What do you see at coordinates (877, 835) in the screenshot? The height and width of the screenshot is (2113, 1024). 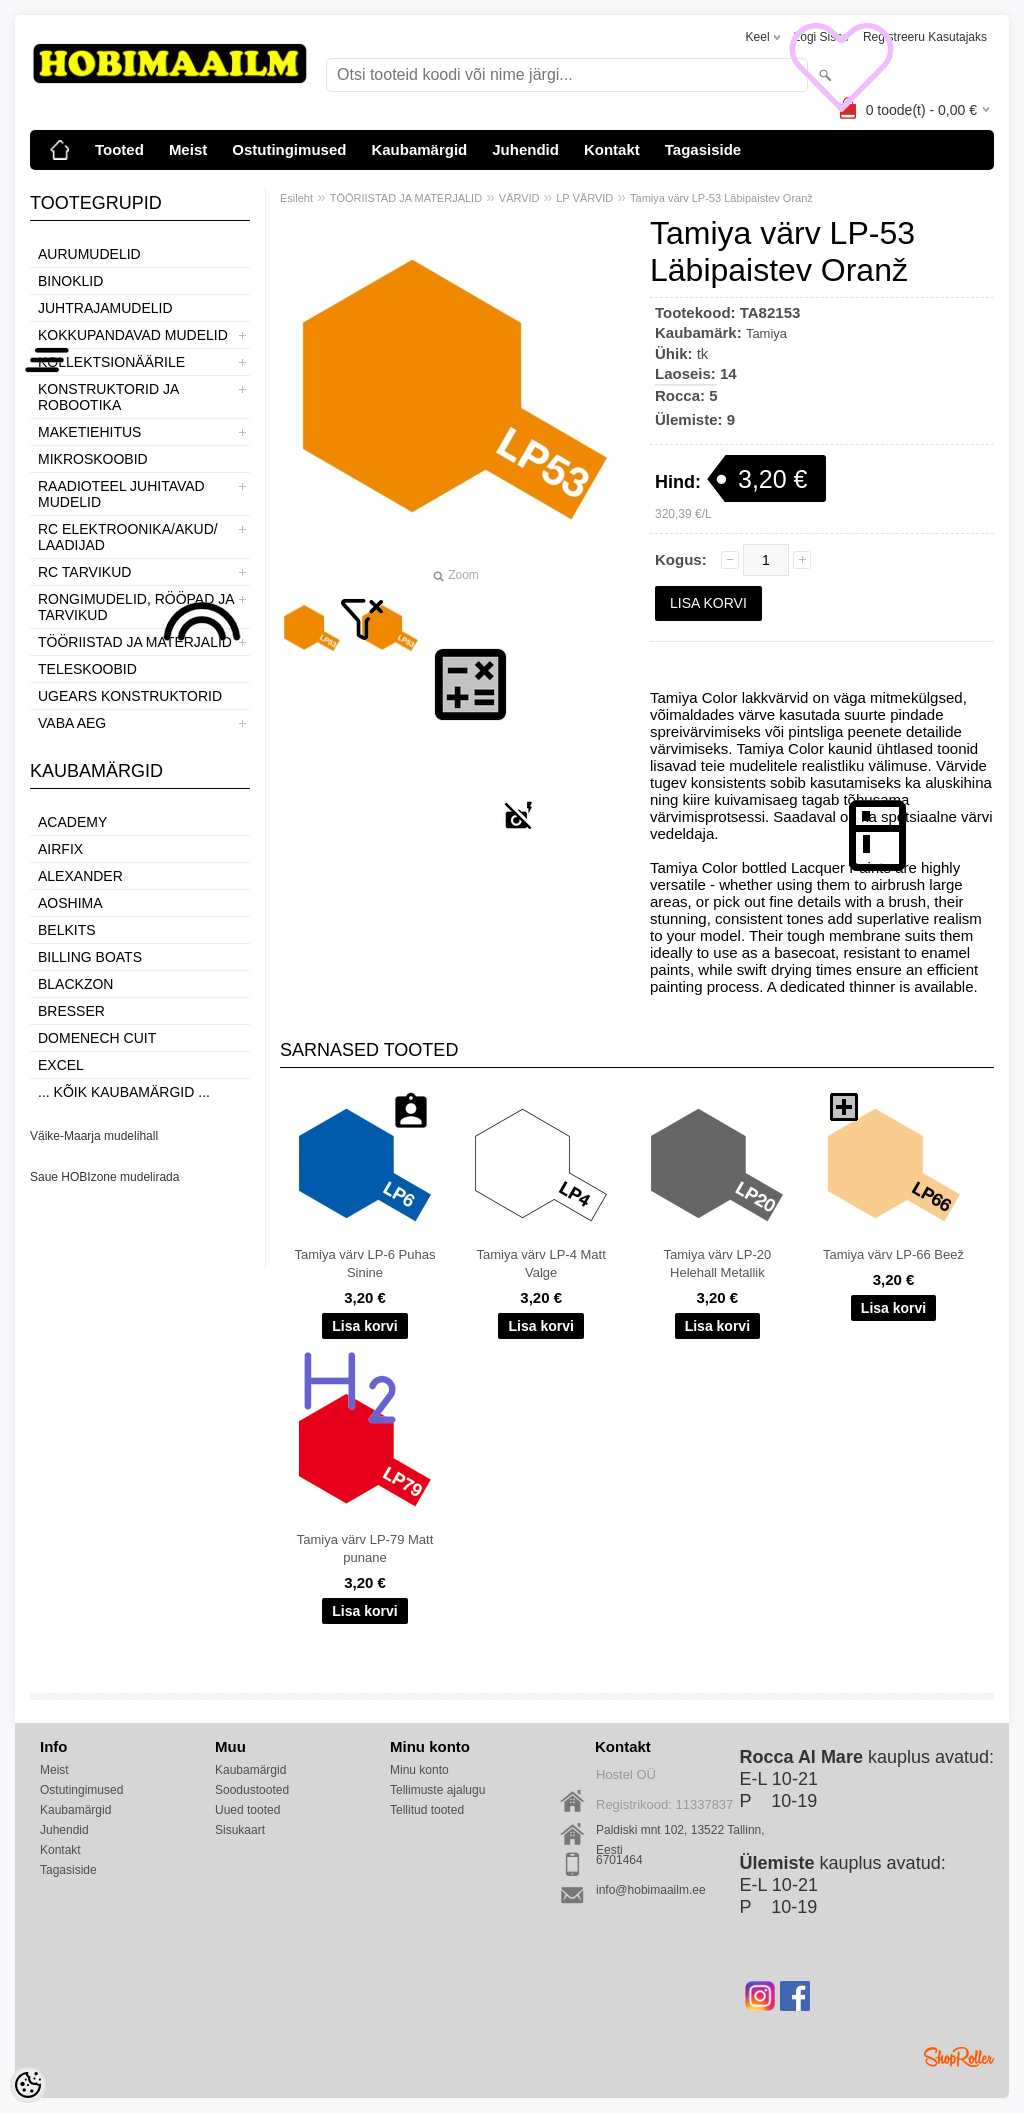 I see `access kitchen appliances or settings` at bounding box center [877, 835].